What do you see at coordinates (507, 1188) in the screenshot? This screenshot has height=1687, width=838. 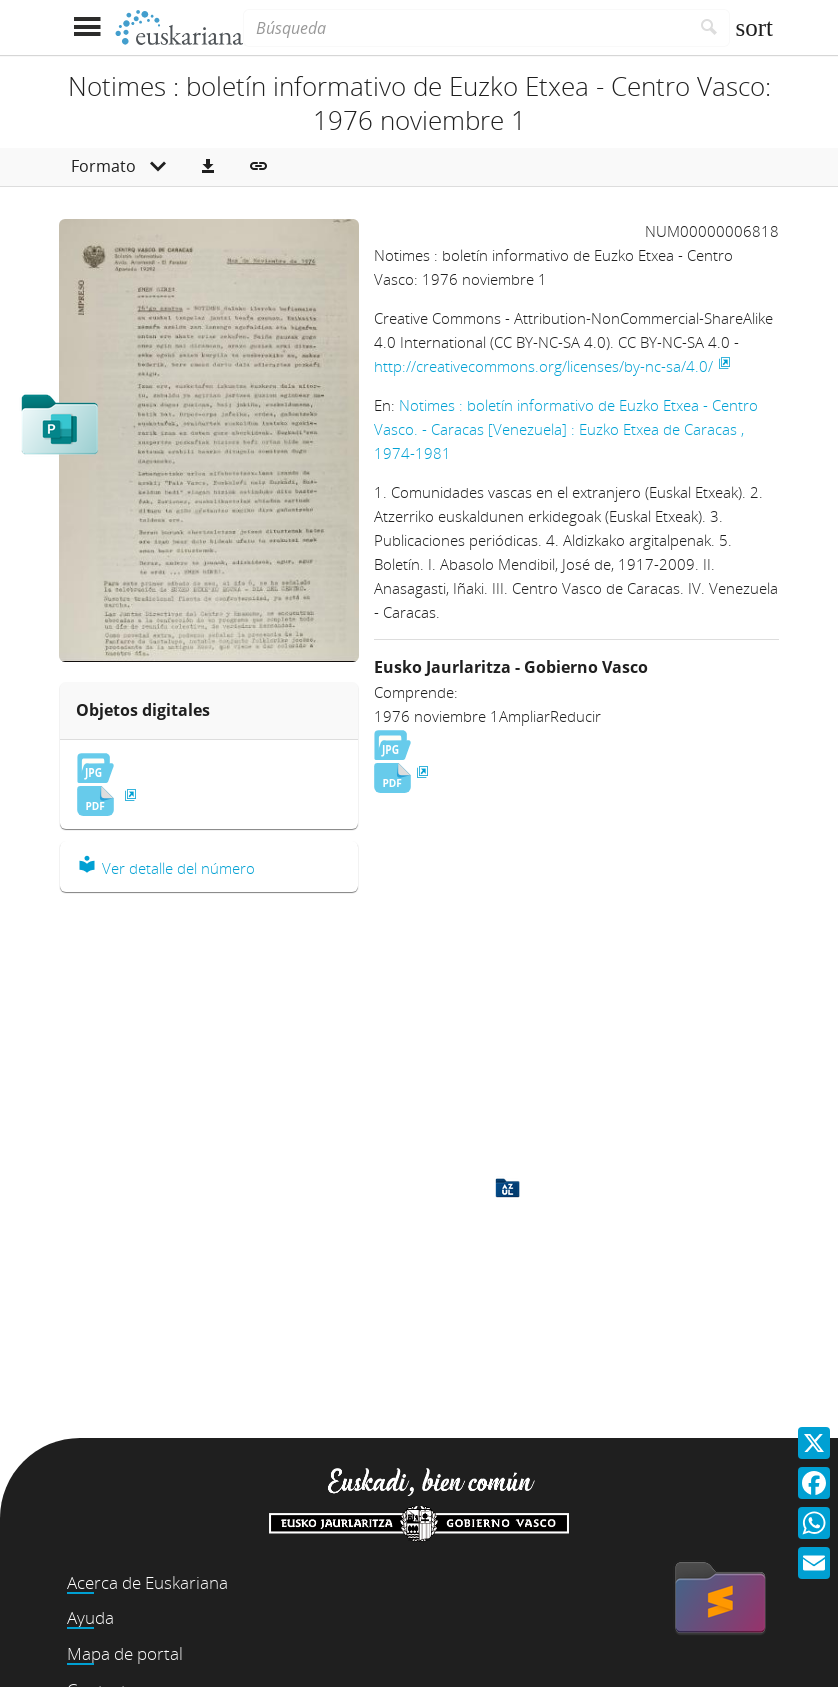 I see `open the azul folder` at bounding box center [507, 1188].